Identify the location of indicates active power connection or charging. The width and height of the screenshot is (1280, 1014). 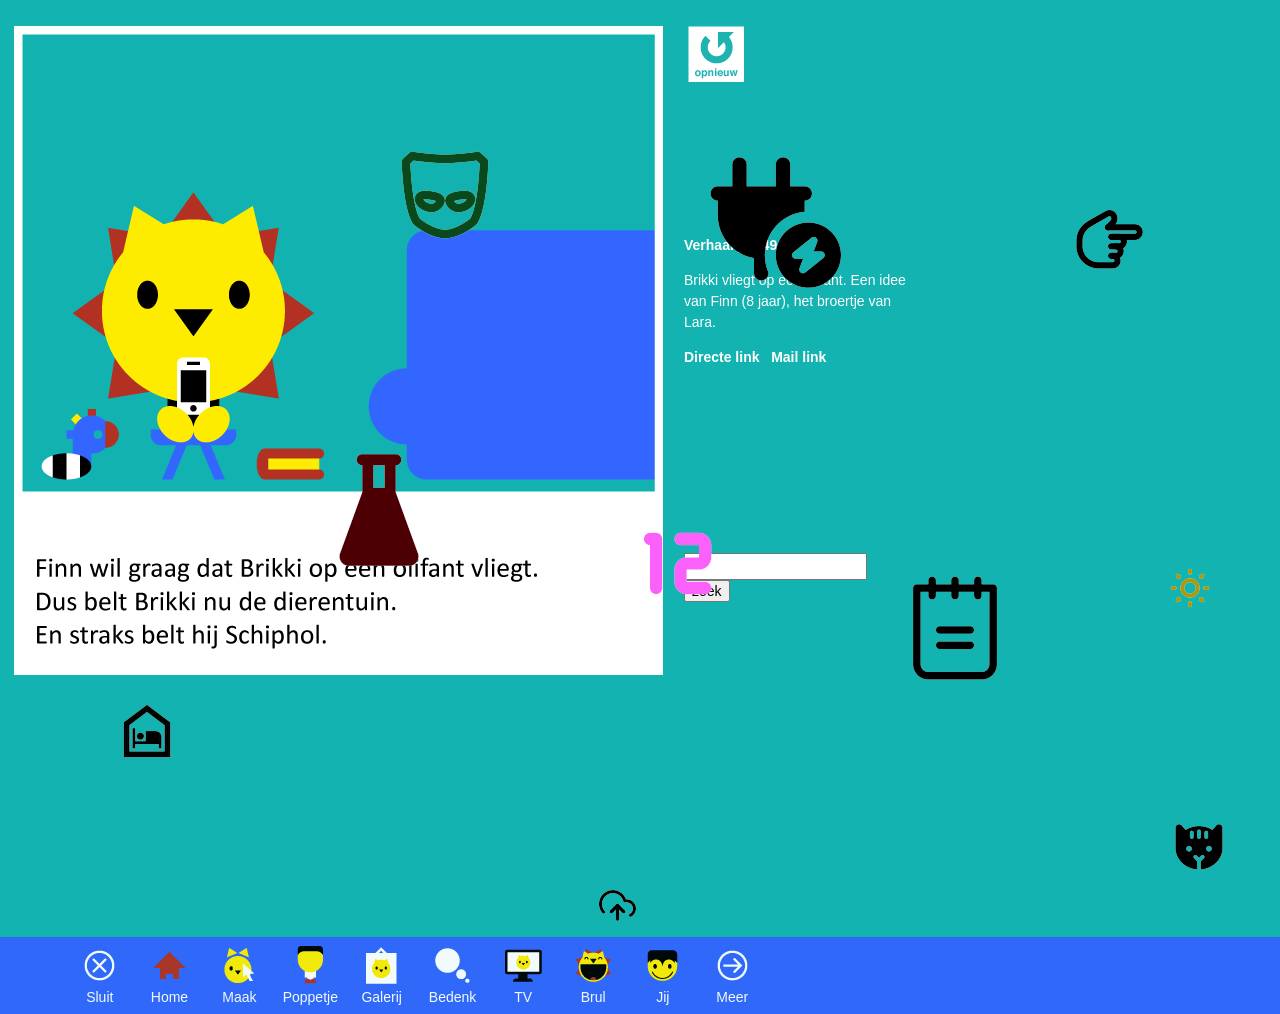
(768, 222).